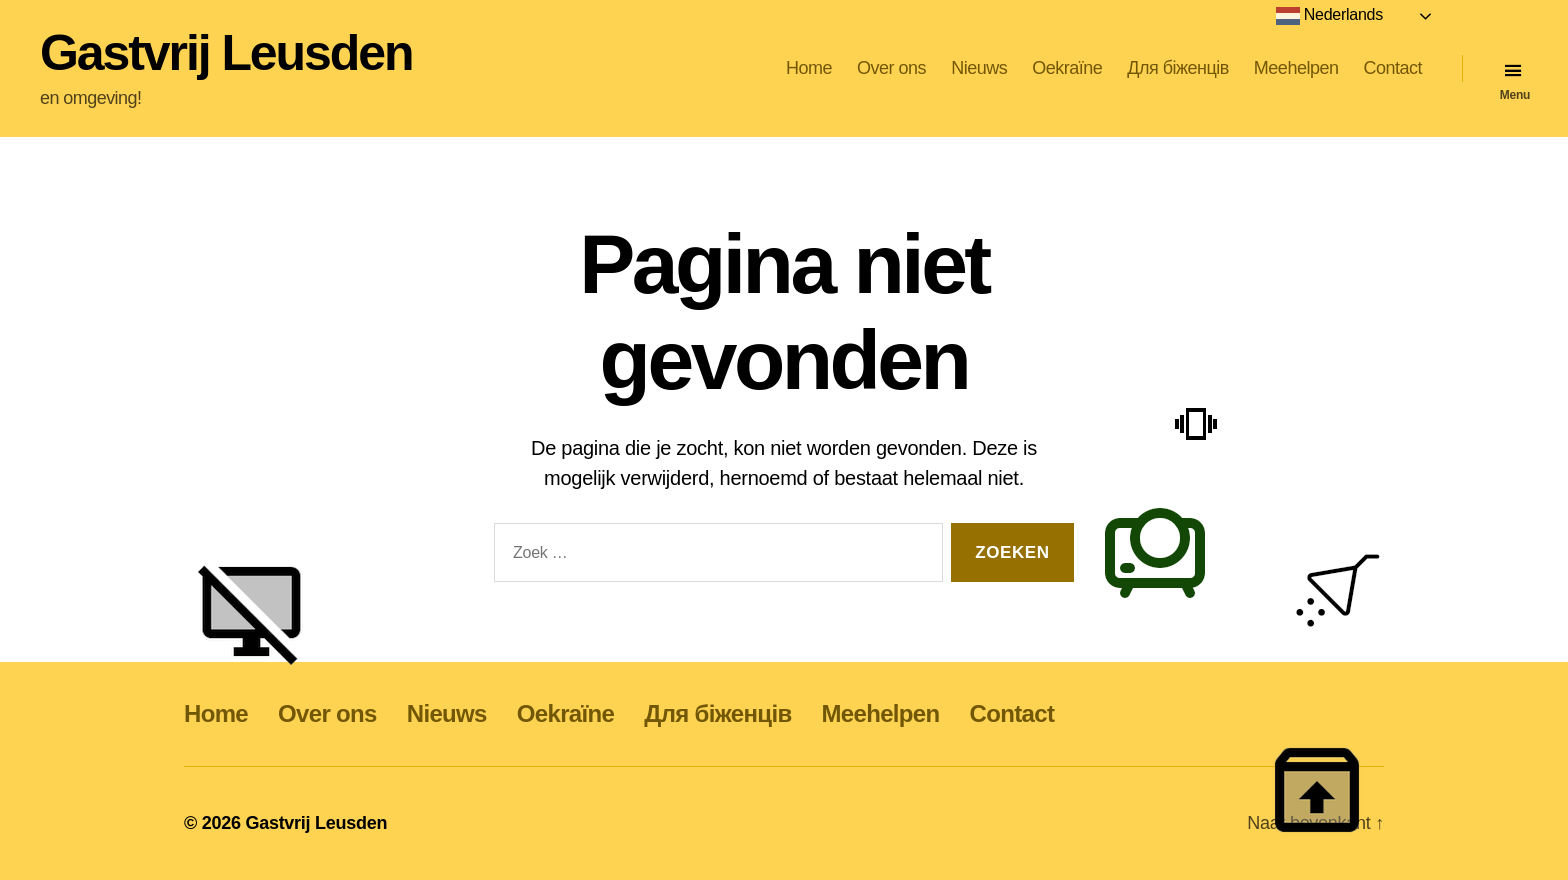  What do you see at coordinates (251, 611) in the screenshot?
I see `desktop access is currently disabled` at bounding box center [251, 611].